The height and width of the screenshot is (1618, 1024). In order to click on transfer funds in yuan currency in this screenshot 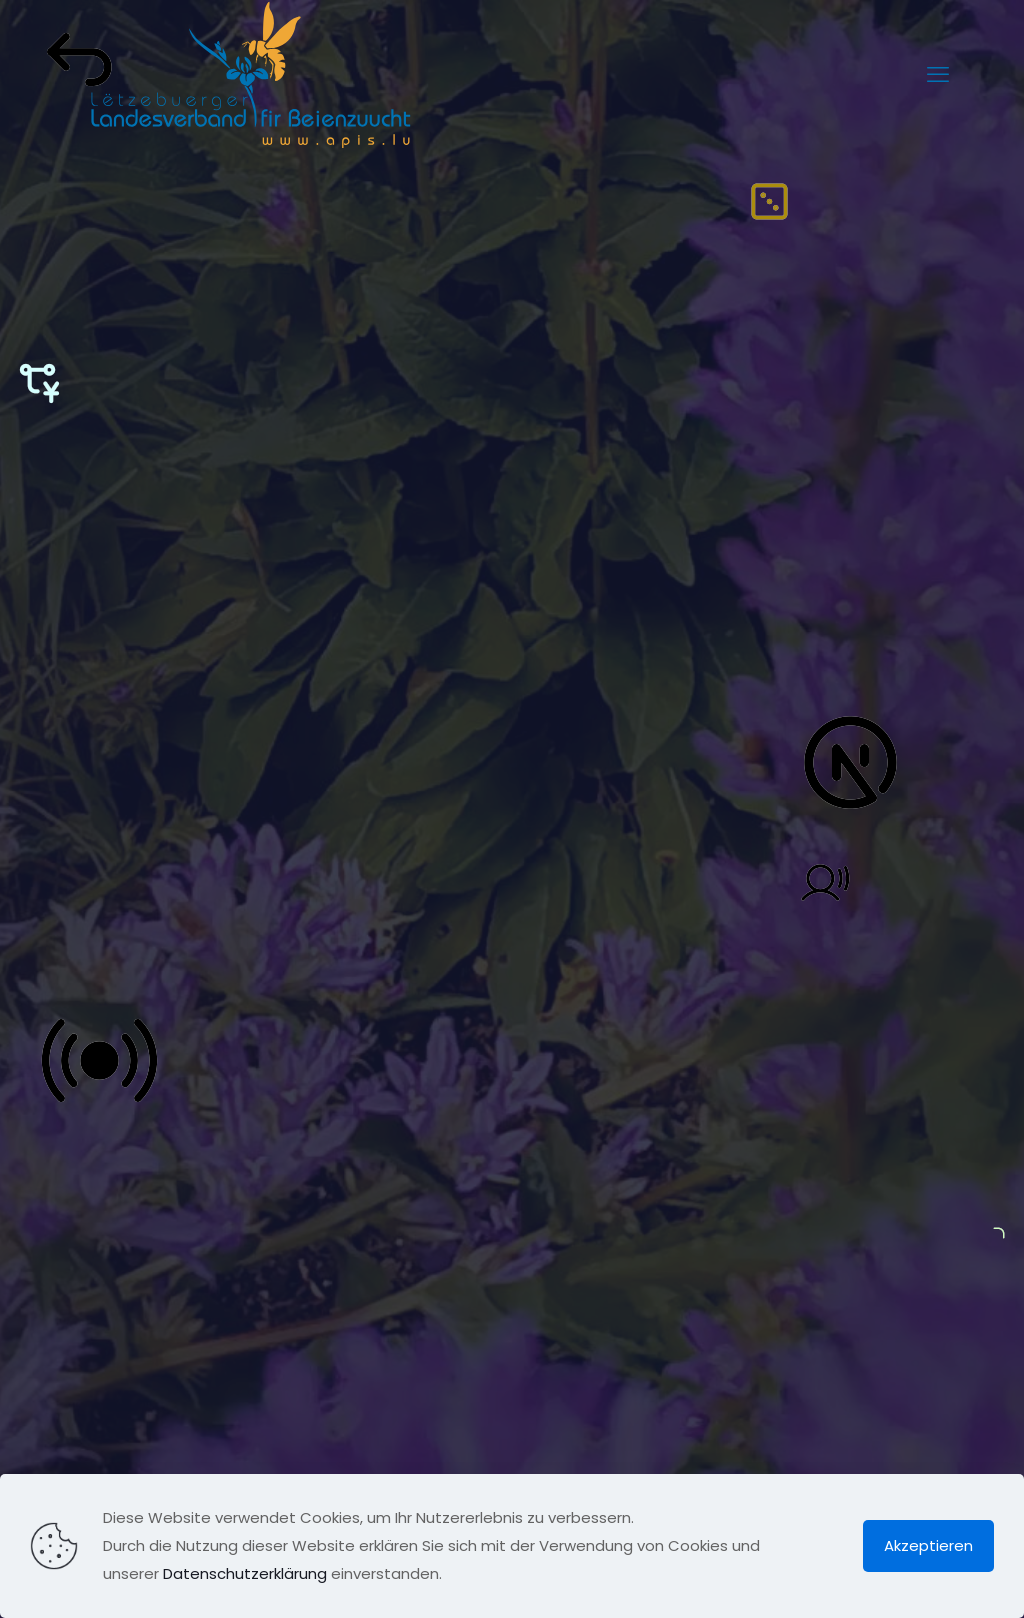, I will do `click(39, 383)`.